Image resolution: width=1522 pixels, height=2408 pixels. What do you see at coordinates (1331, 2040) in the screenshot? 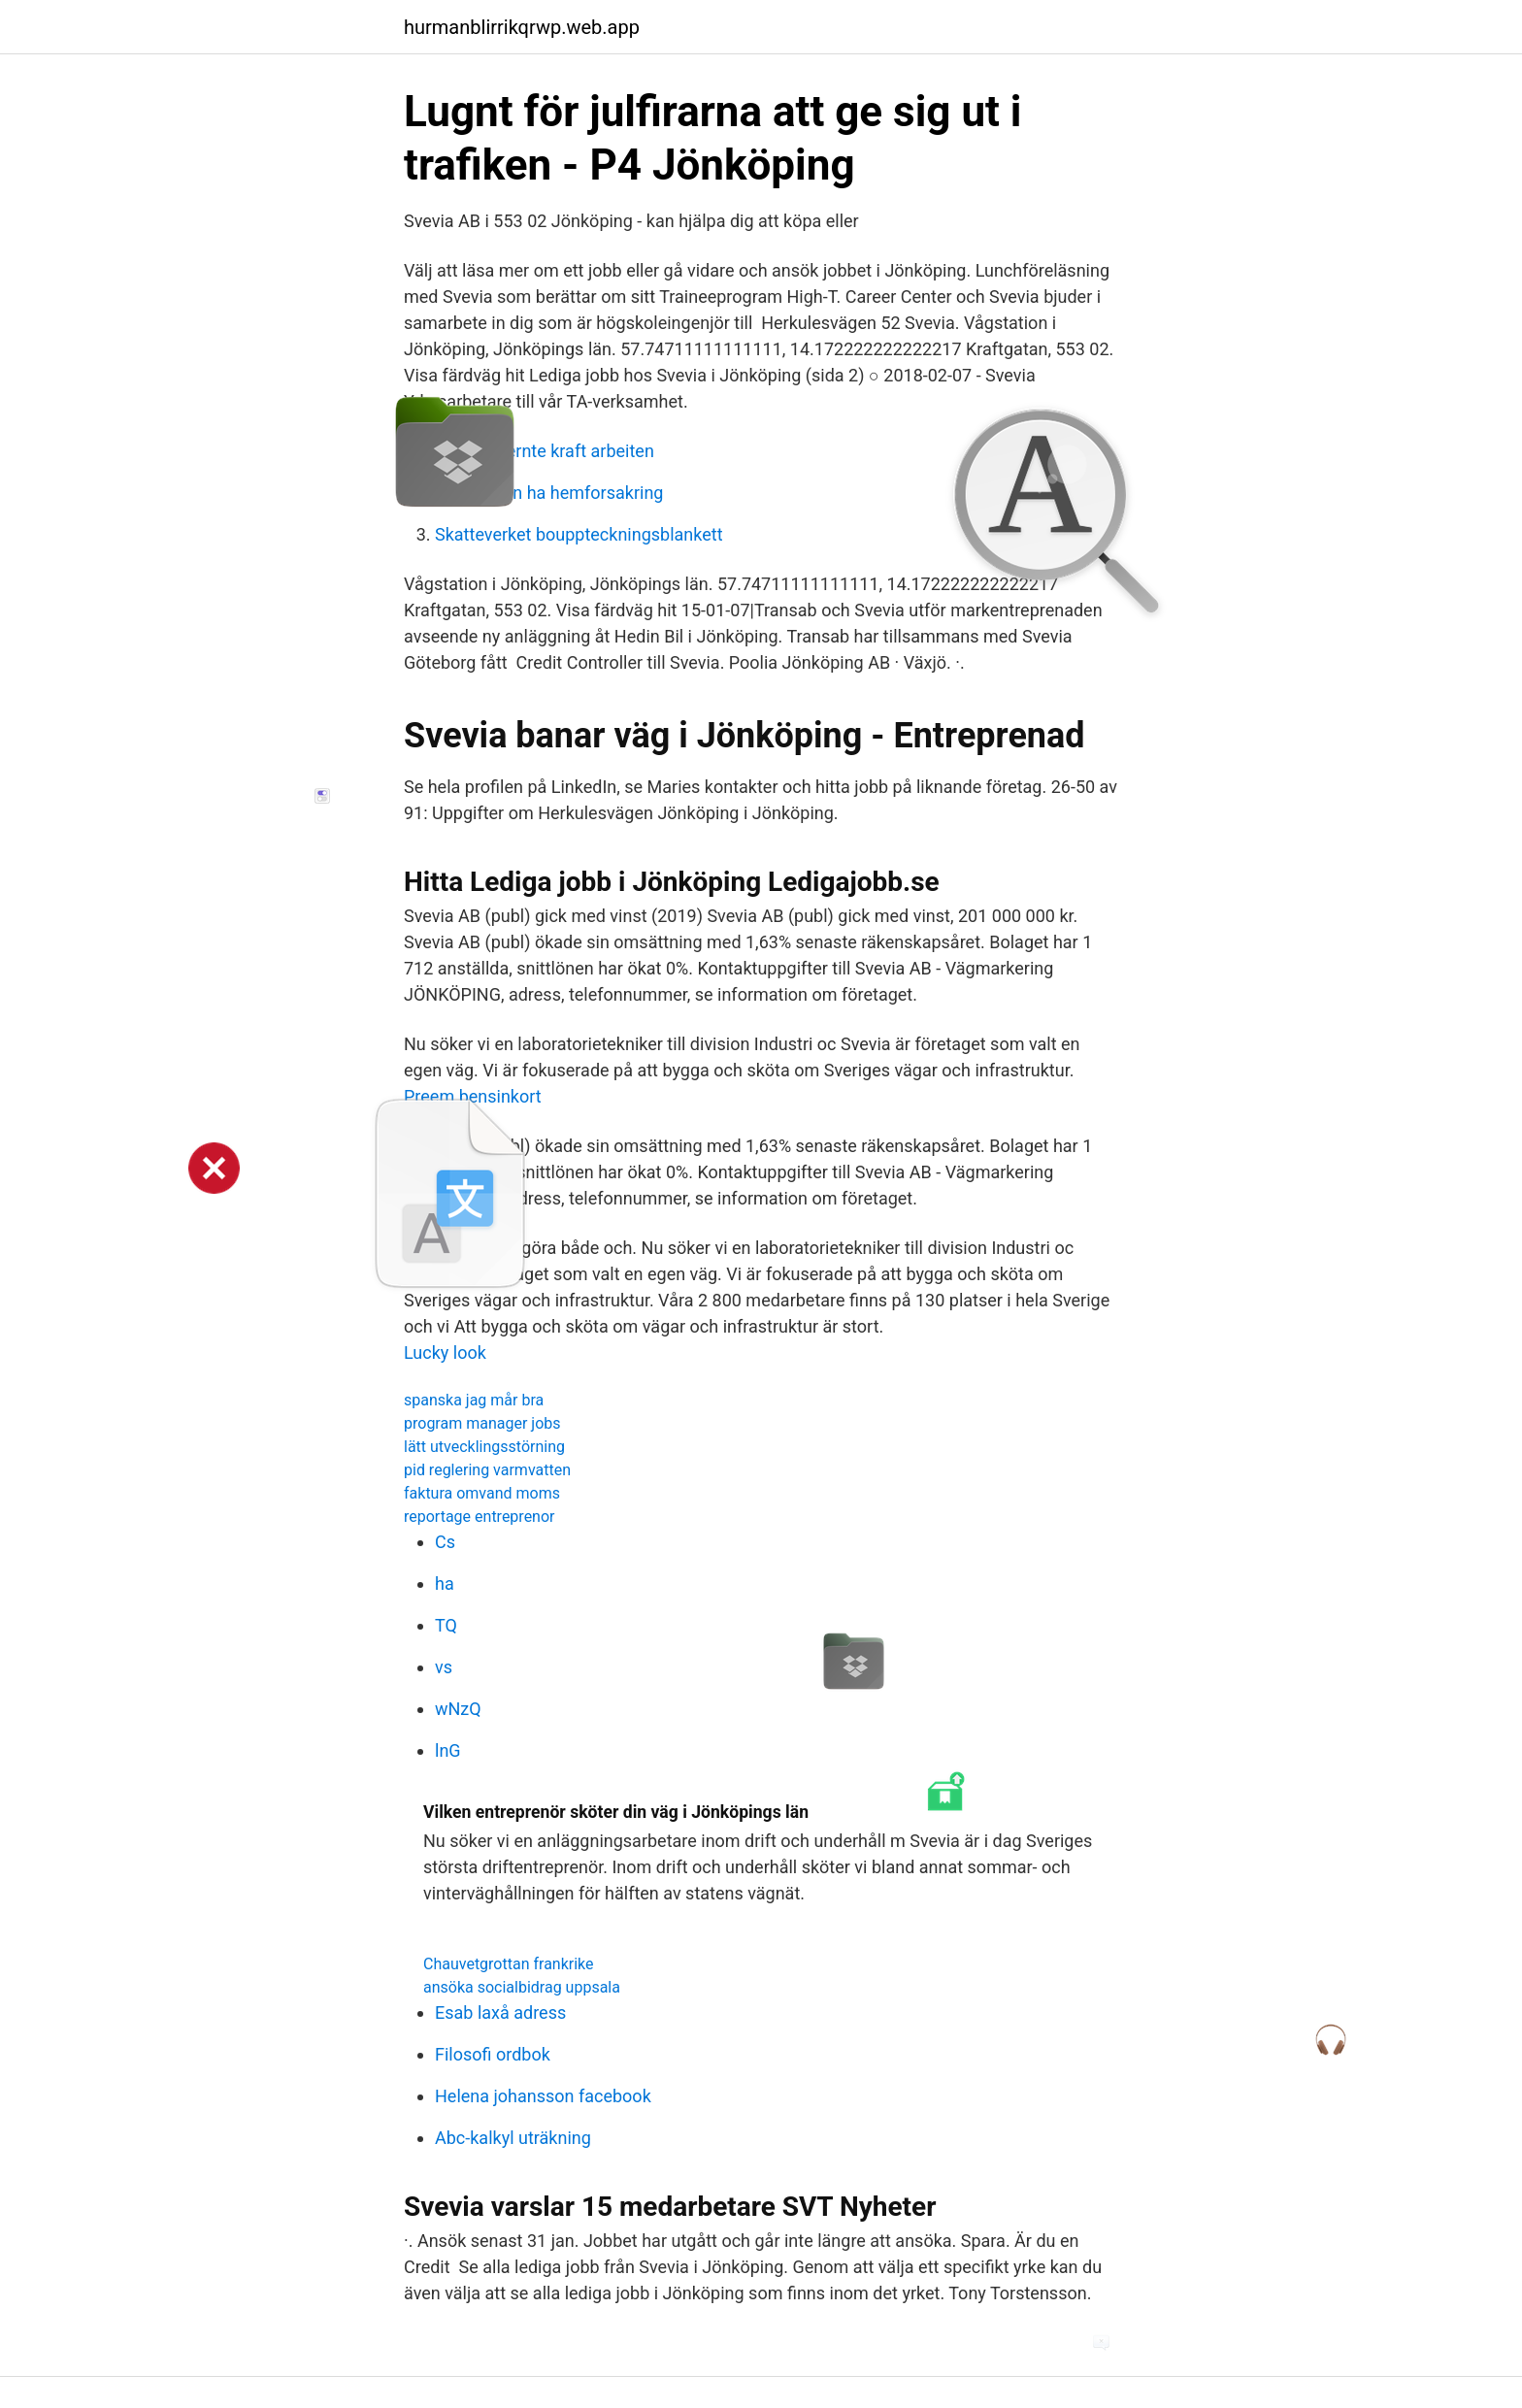
I see `connect bluetooth headphones` at bounding box center [1331, 2040].